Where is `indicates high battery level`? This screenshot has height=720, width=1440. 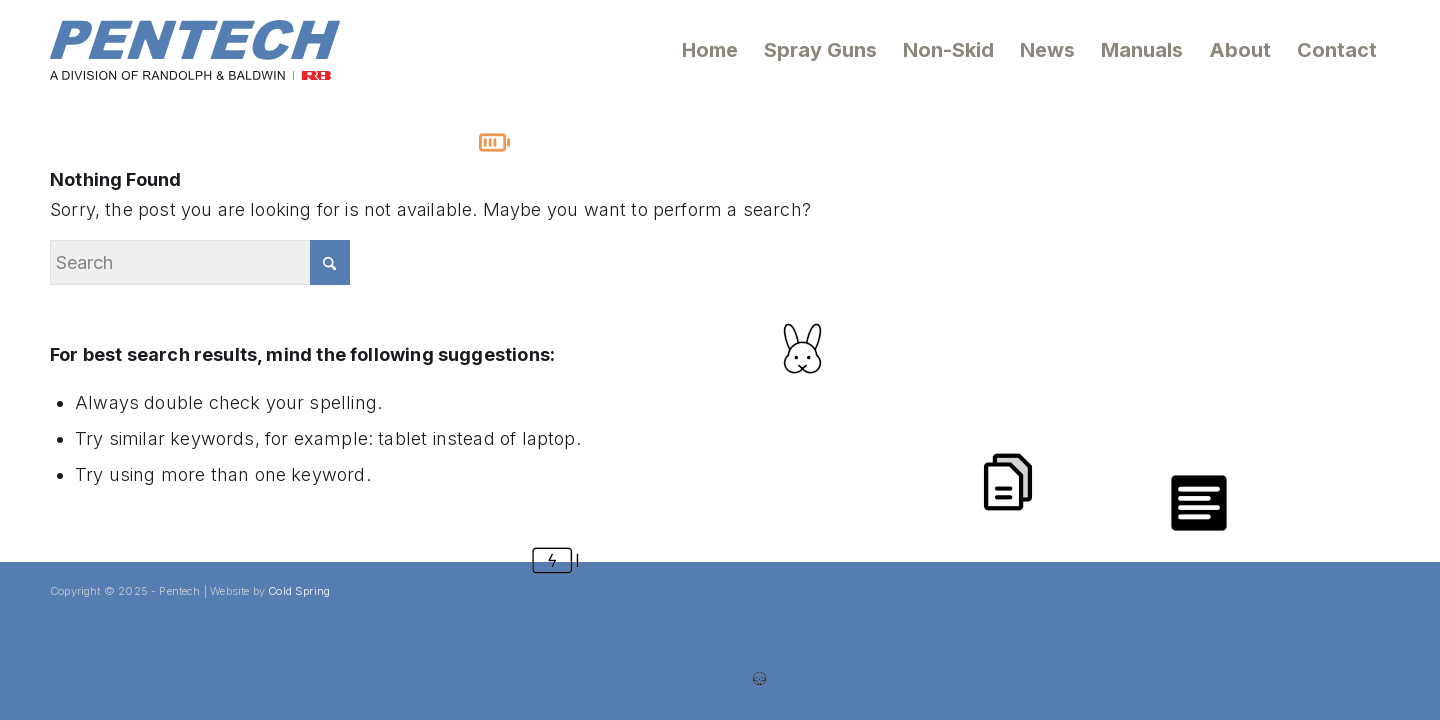 indicates high battery level is located at coordinates (494, 142).